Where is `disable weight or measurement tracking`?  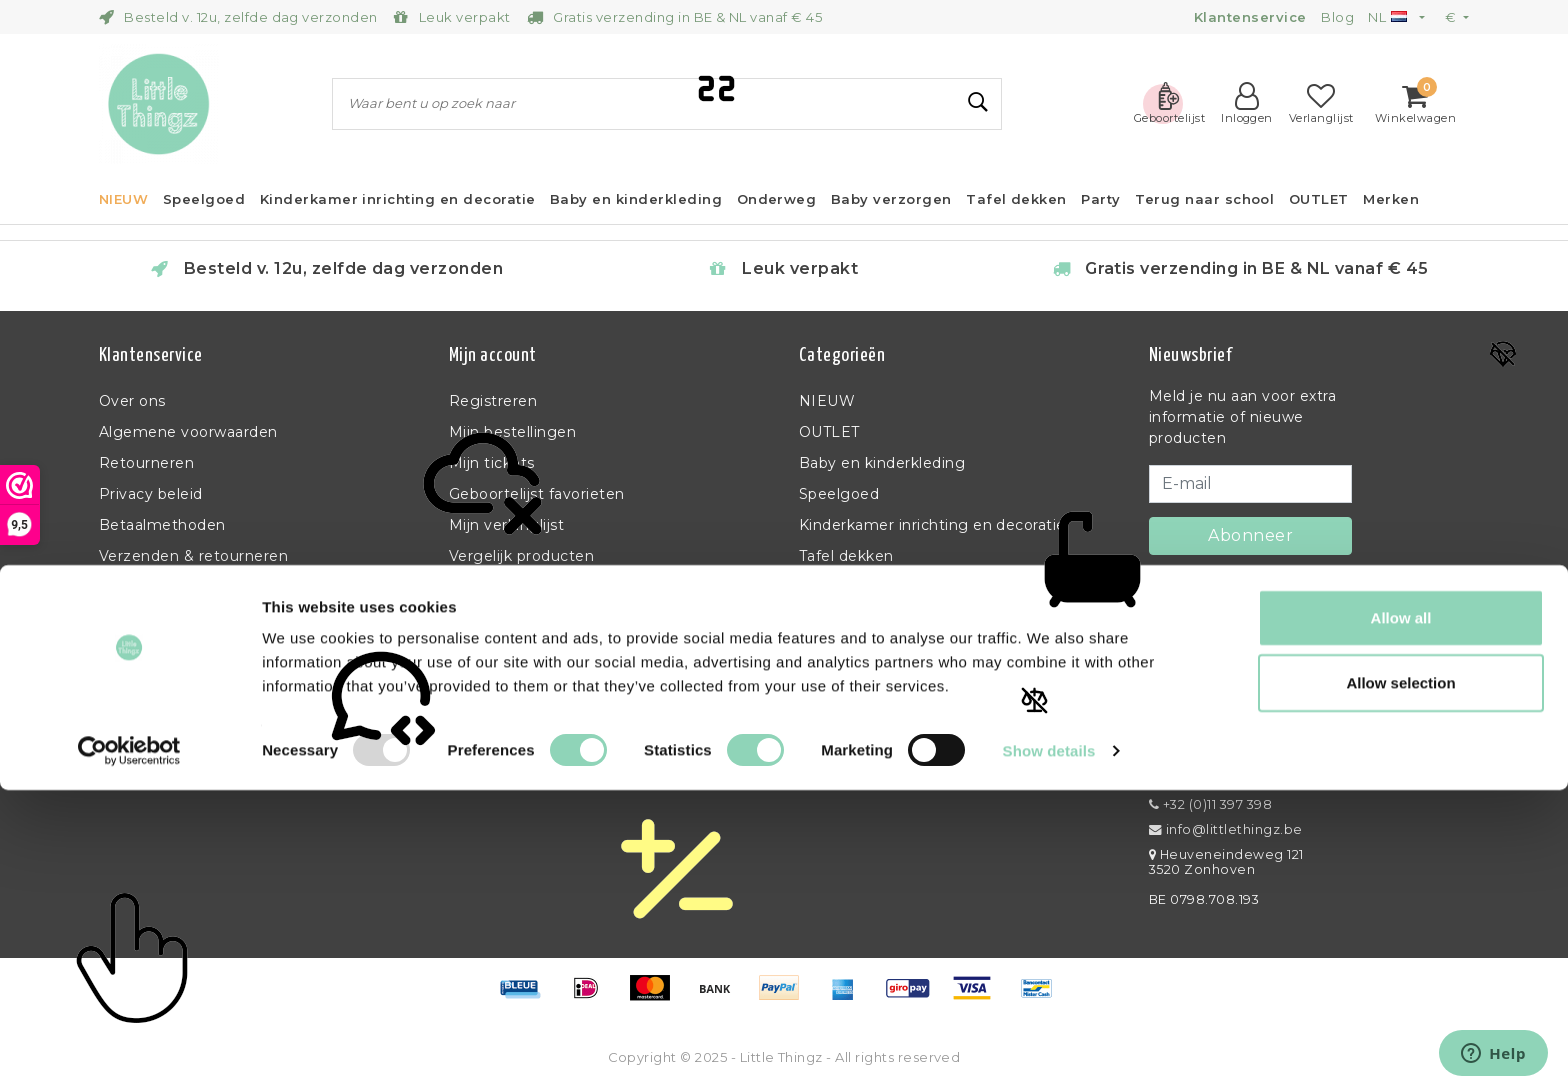 disable weight or measurement tracking is located at coordinates (1034, 700).